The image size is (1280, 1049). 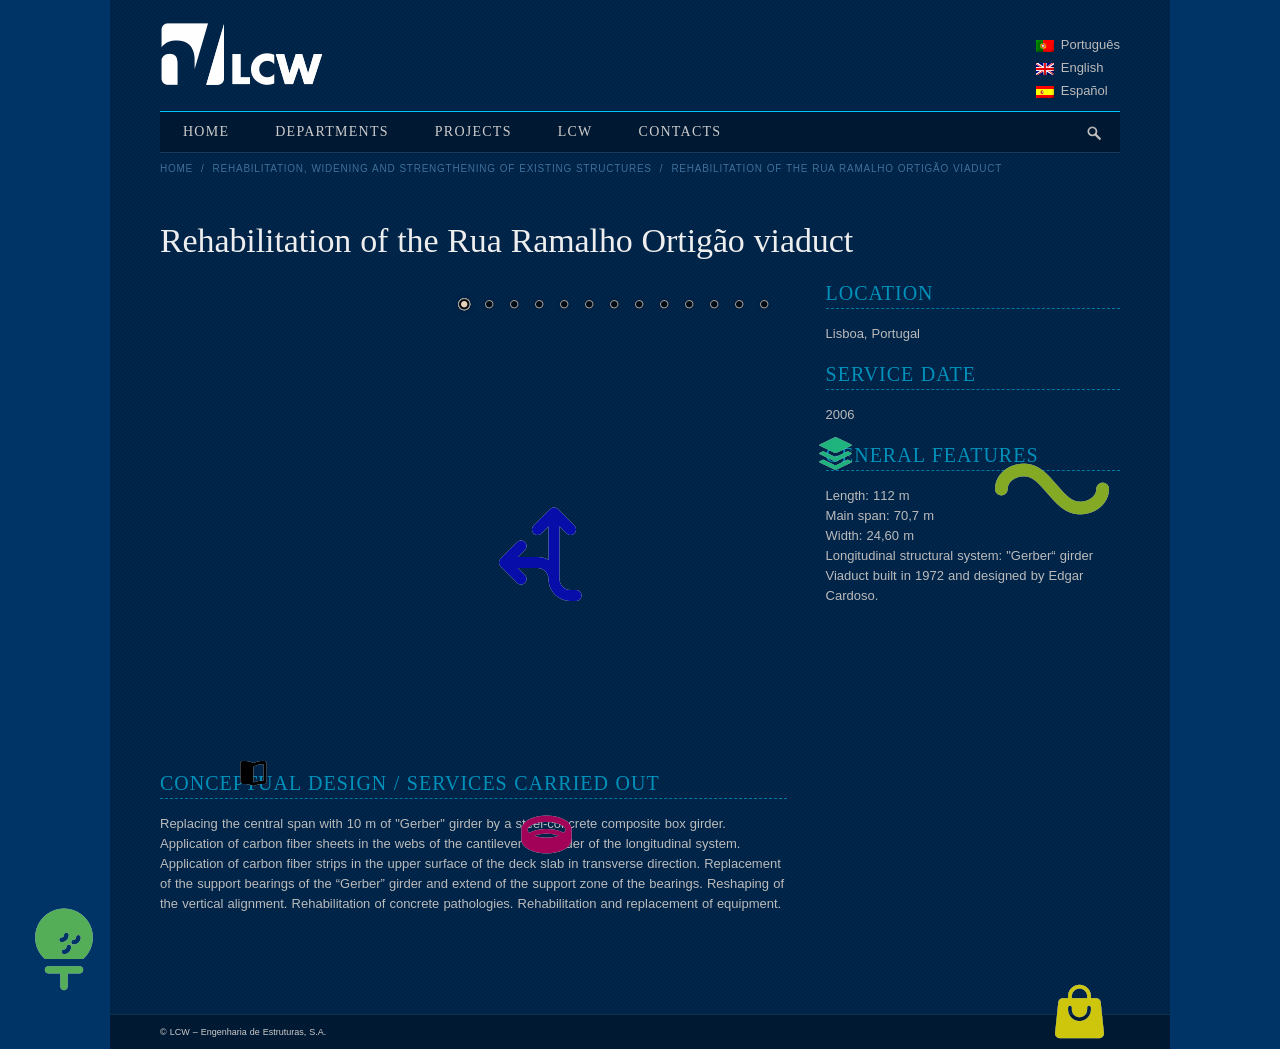 I want to click on open Buffer social media scheduling app, so click(x=835, y=453).